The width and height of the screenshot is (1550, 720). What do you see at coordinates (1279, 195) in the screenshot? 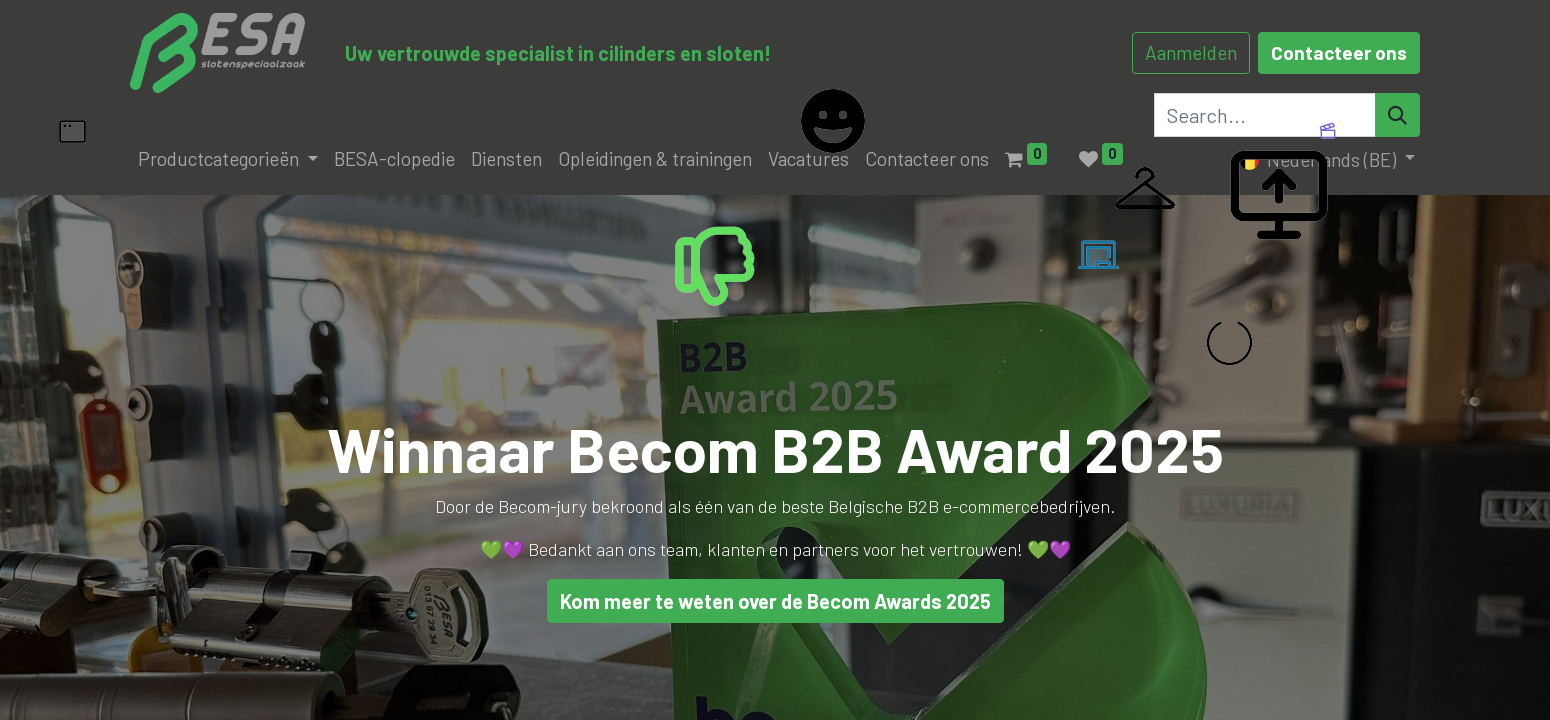
I see `upload file to display or screen` at bounding box center [1279, 195].